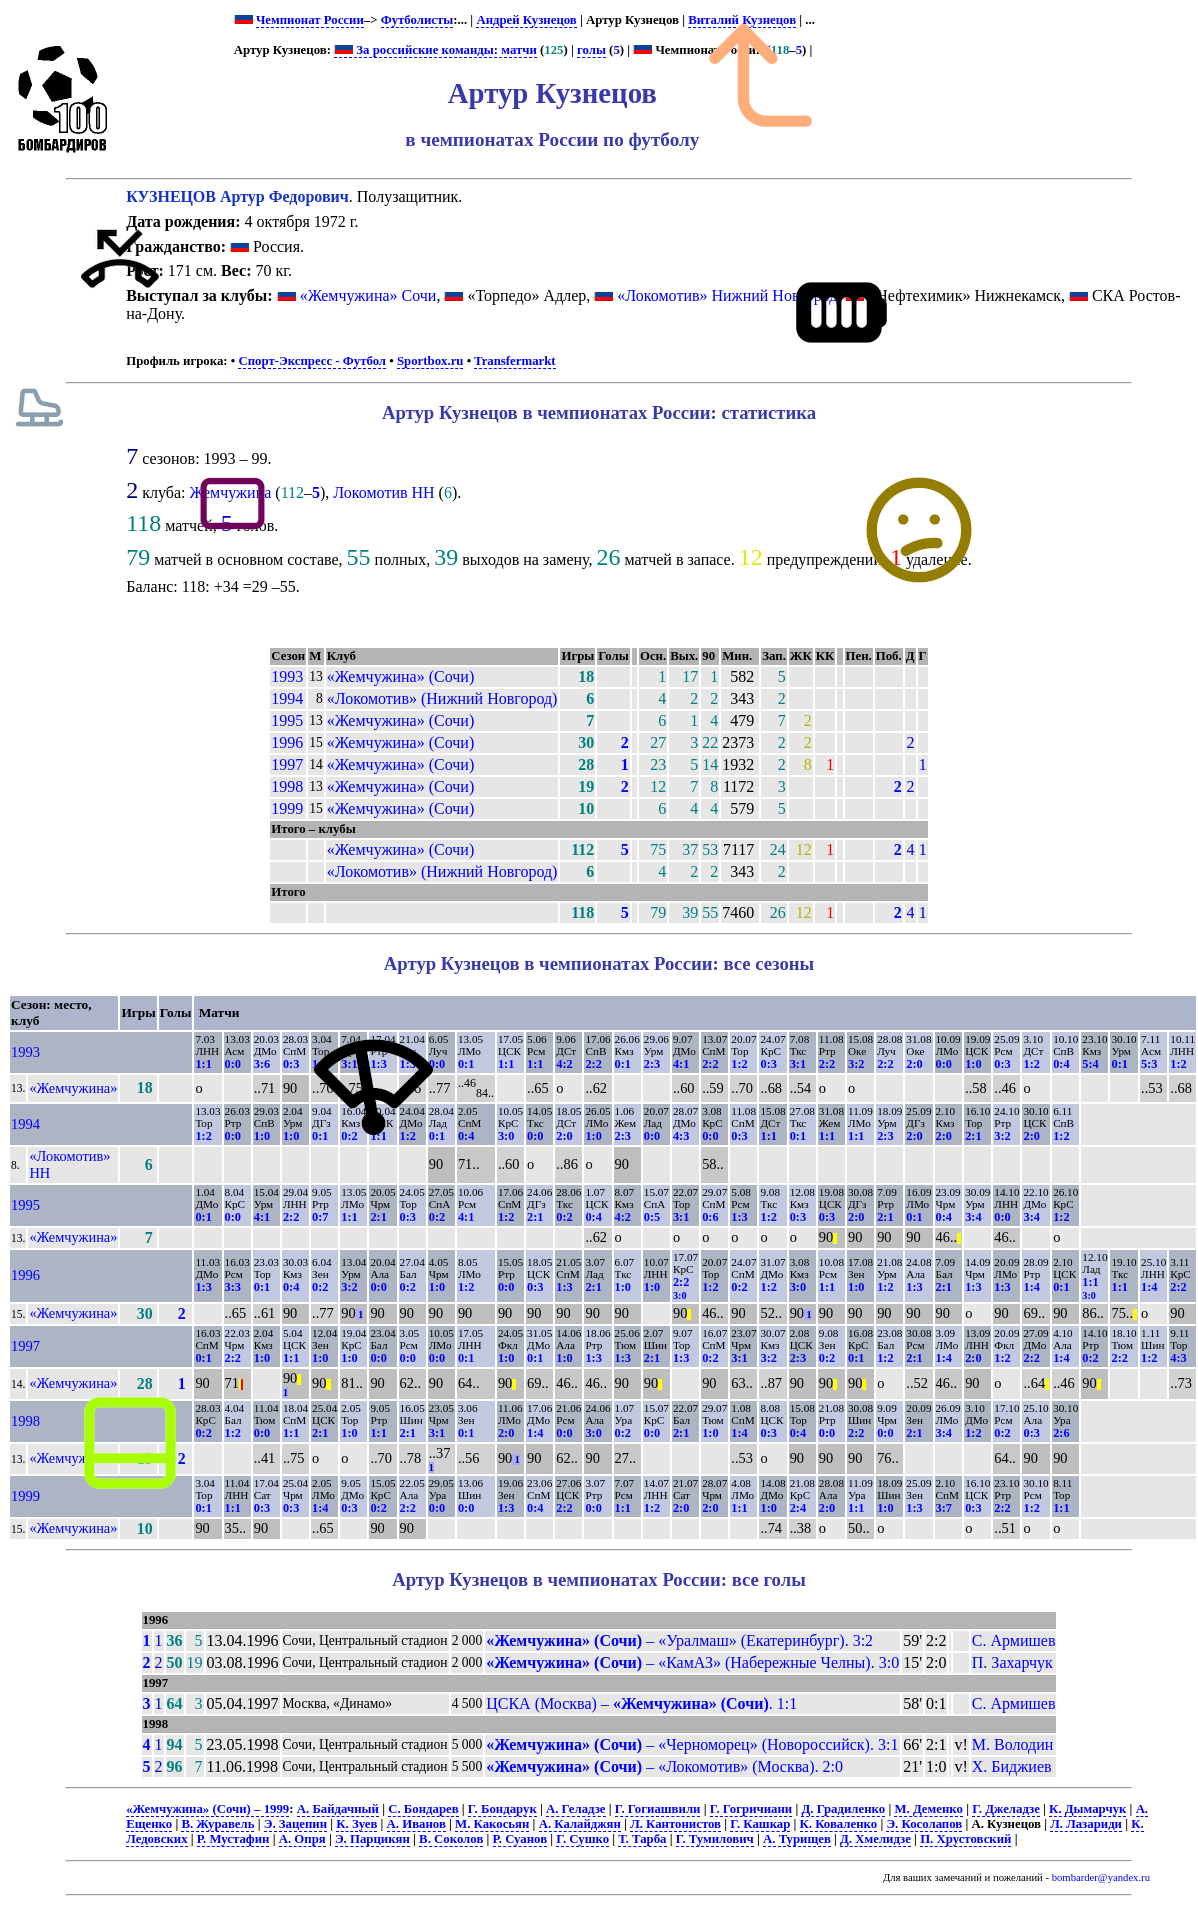  Describe the element at coordinates (130, 1443) in the screenshot. I see `toggle bottom navigation bar visibility` at that location.